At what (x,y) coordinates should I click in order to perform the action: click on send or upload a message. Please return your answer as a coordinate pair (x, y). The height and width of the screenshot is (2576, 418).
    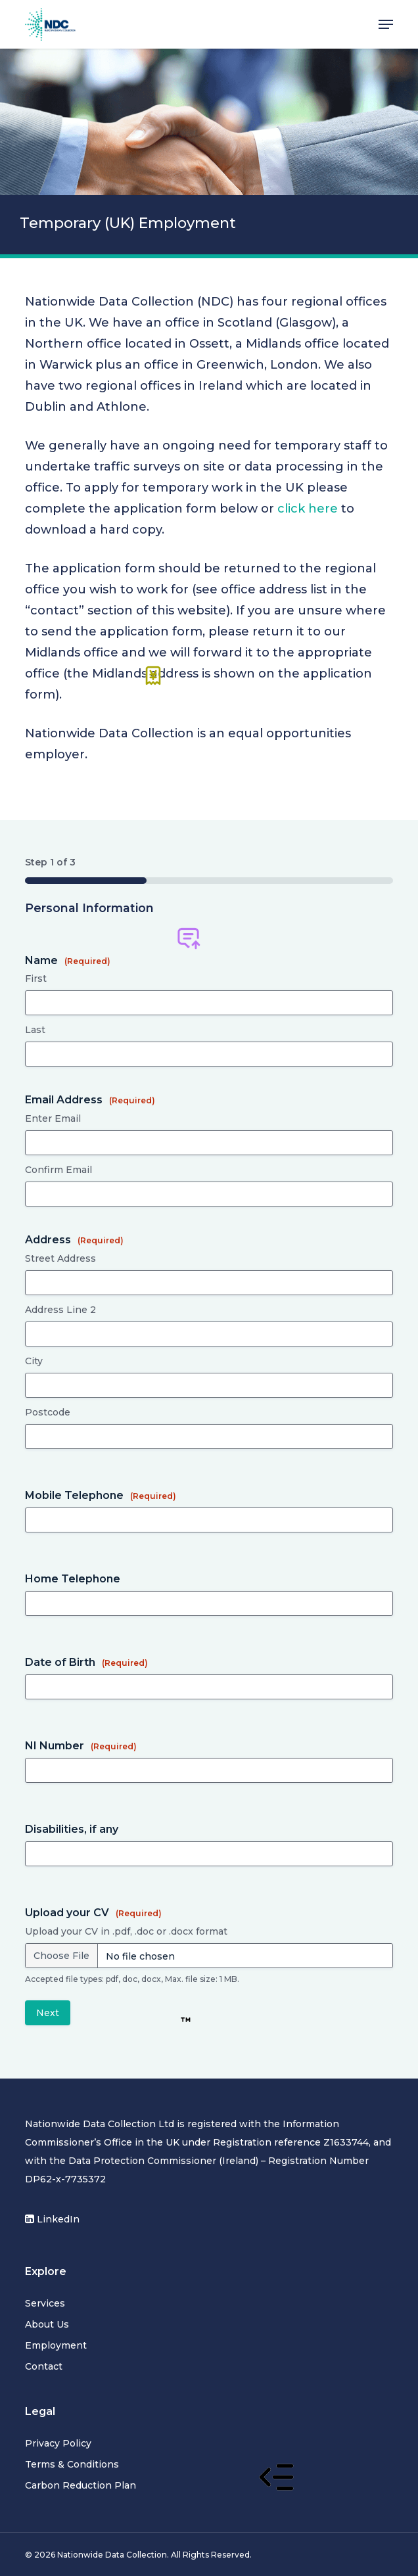
    Looking at the image, I should click on (188, 937).